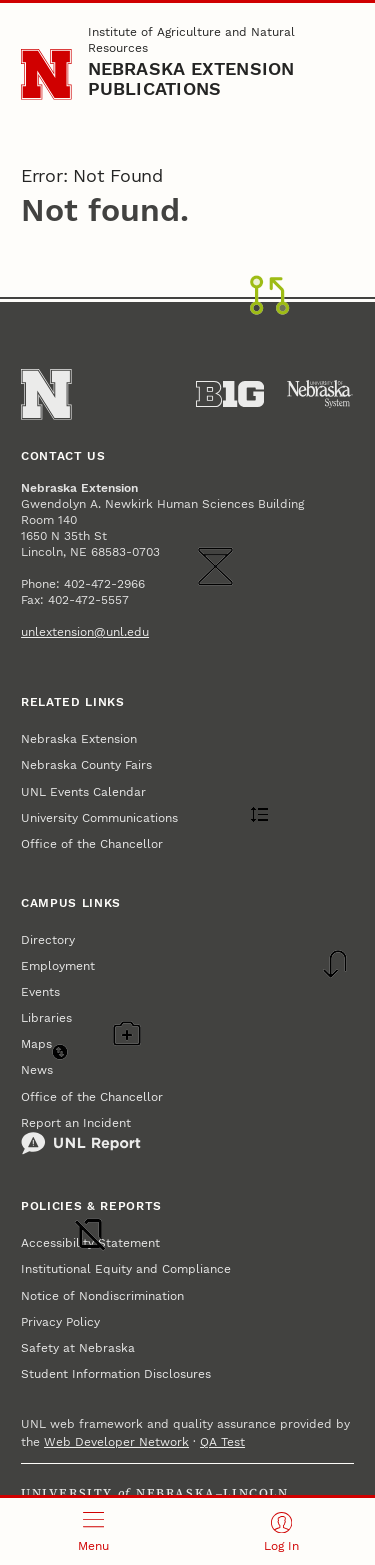  Describe the element at coordinates (259, 814) in the screenshot. I see `adjust line spacing in text` at that location.